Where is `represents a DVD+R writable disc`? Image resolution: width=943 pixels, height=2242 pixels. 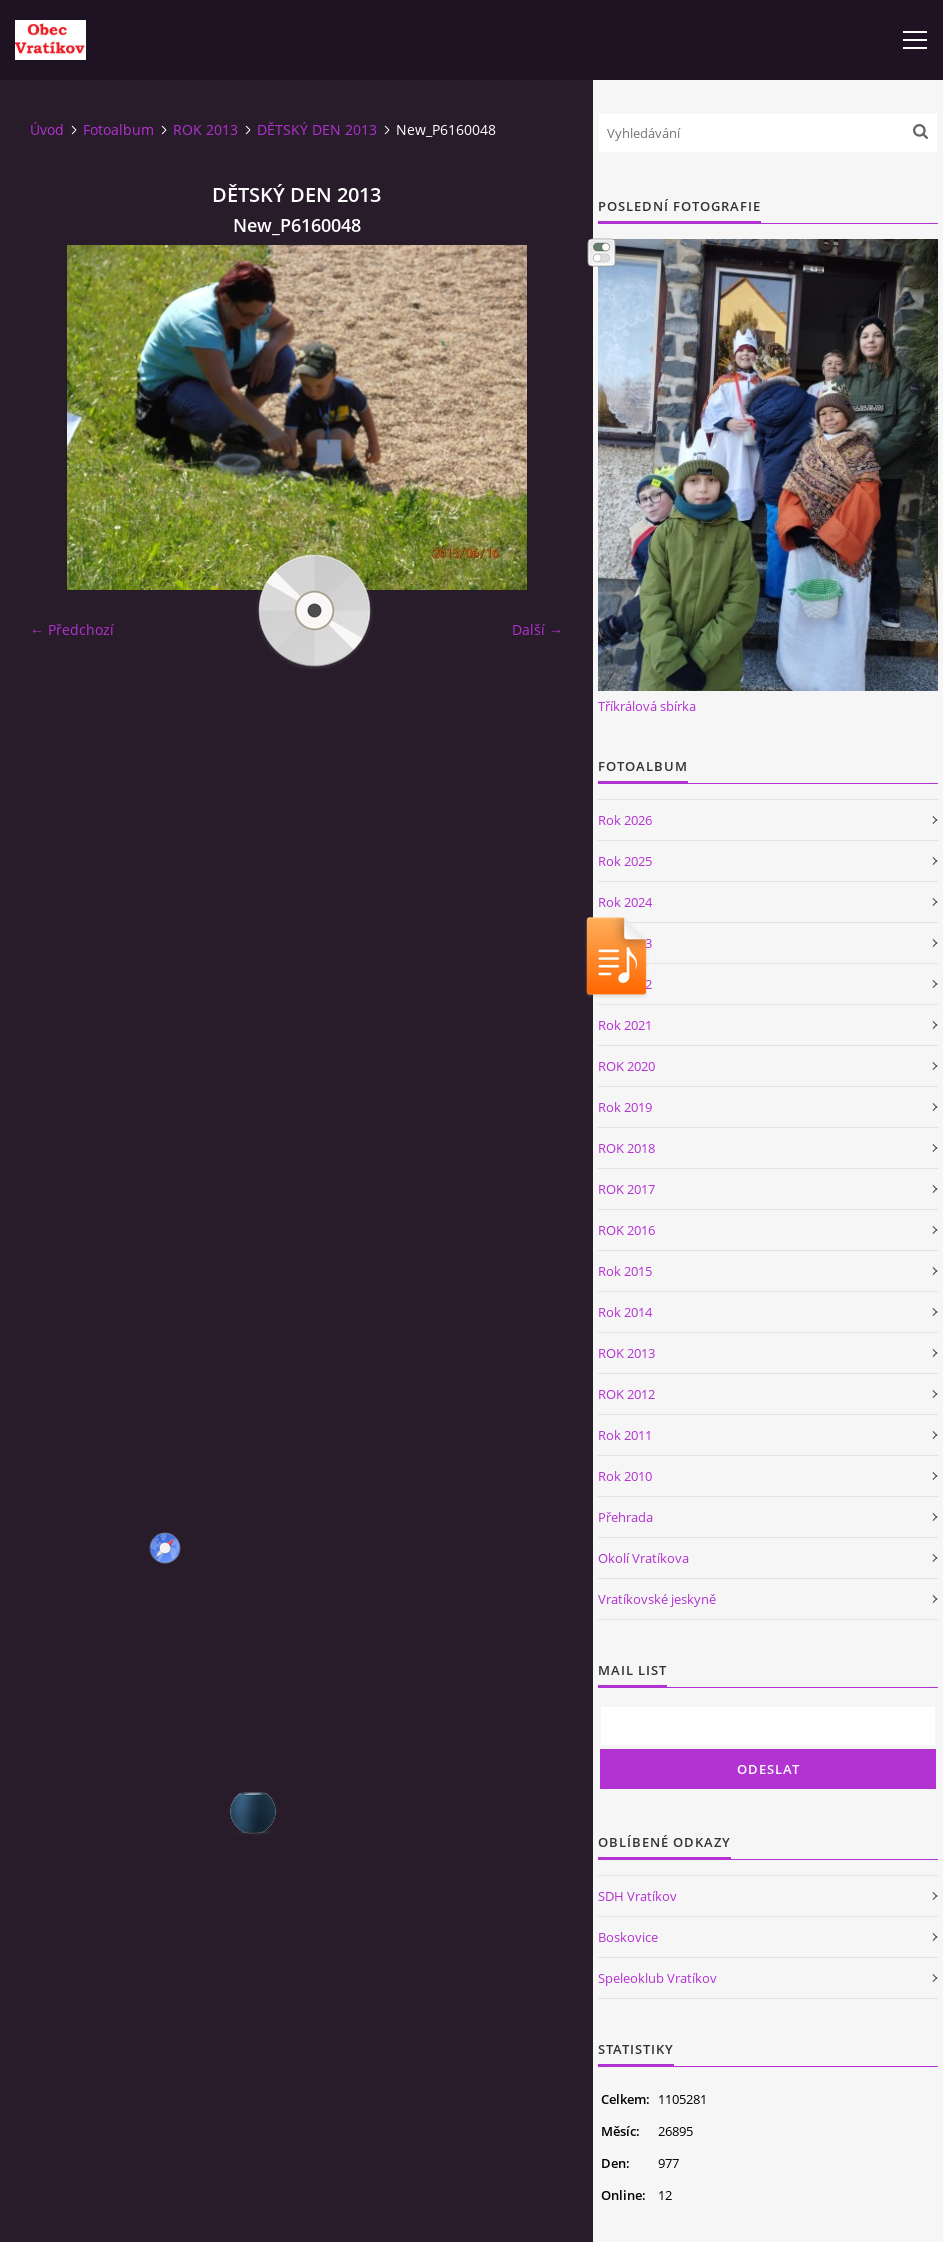 represents a DVD+R writable disc is located at coordinates (314, 610).